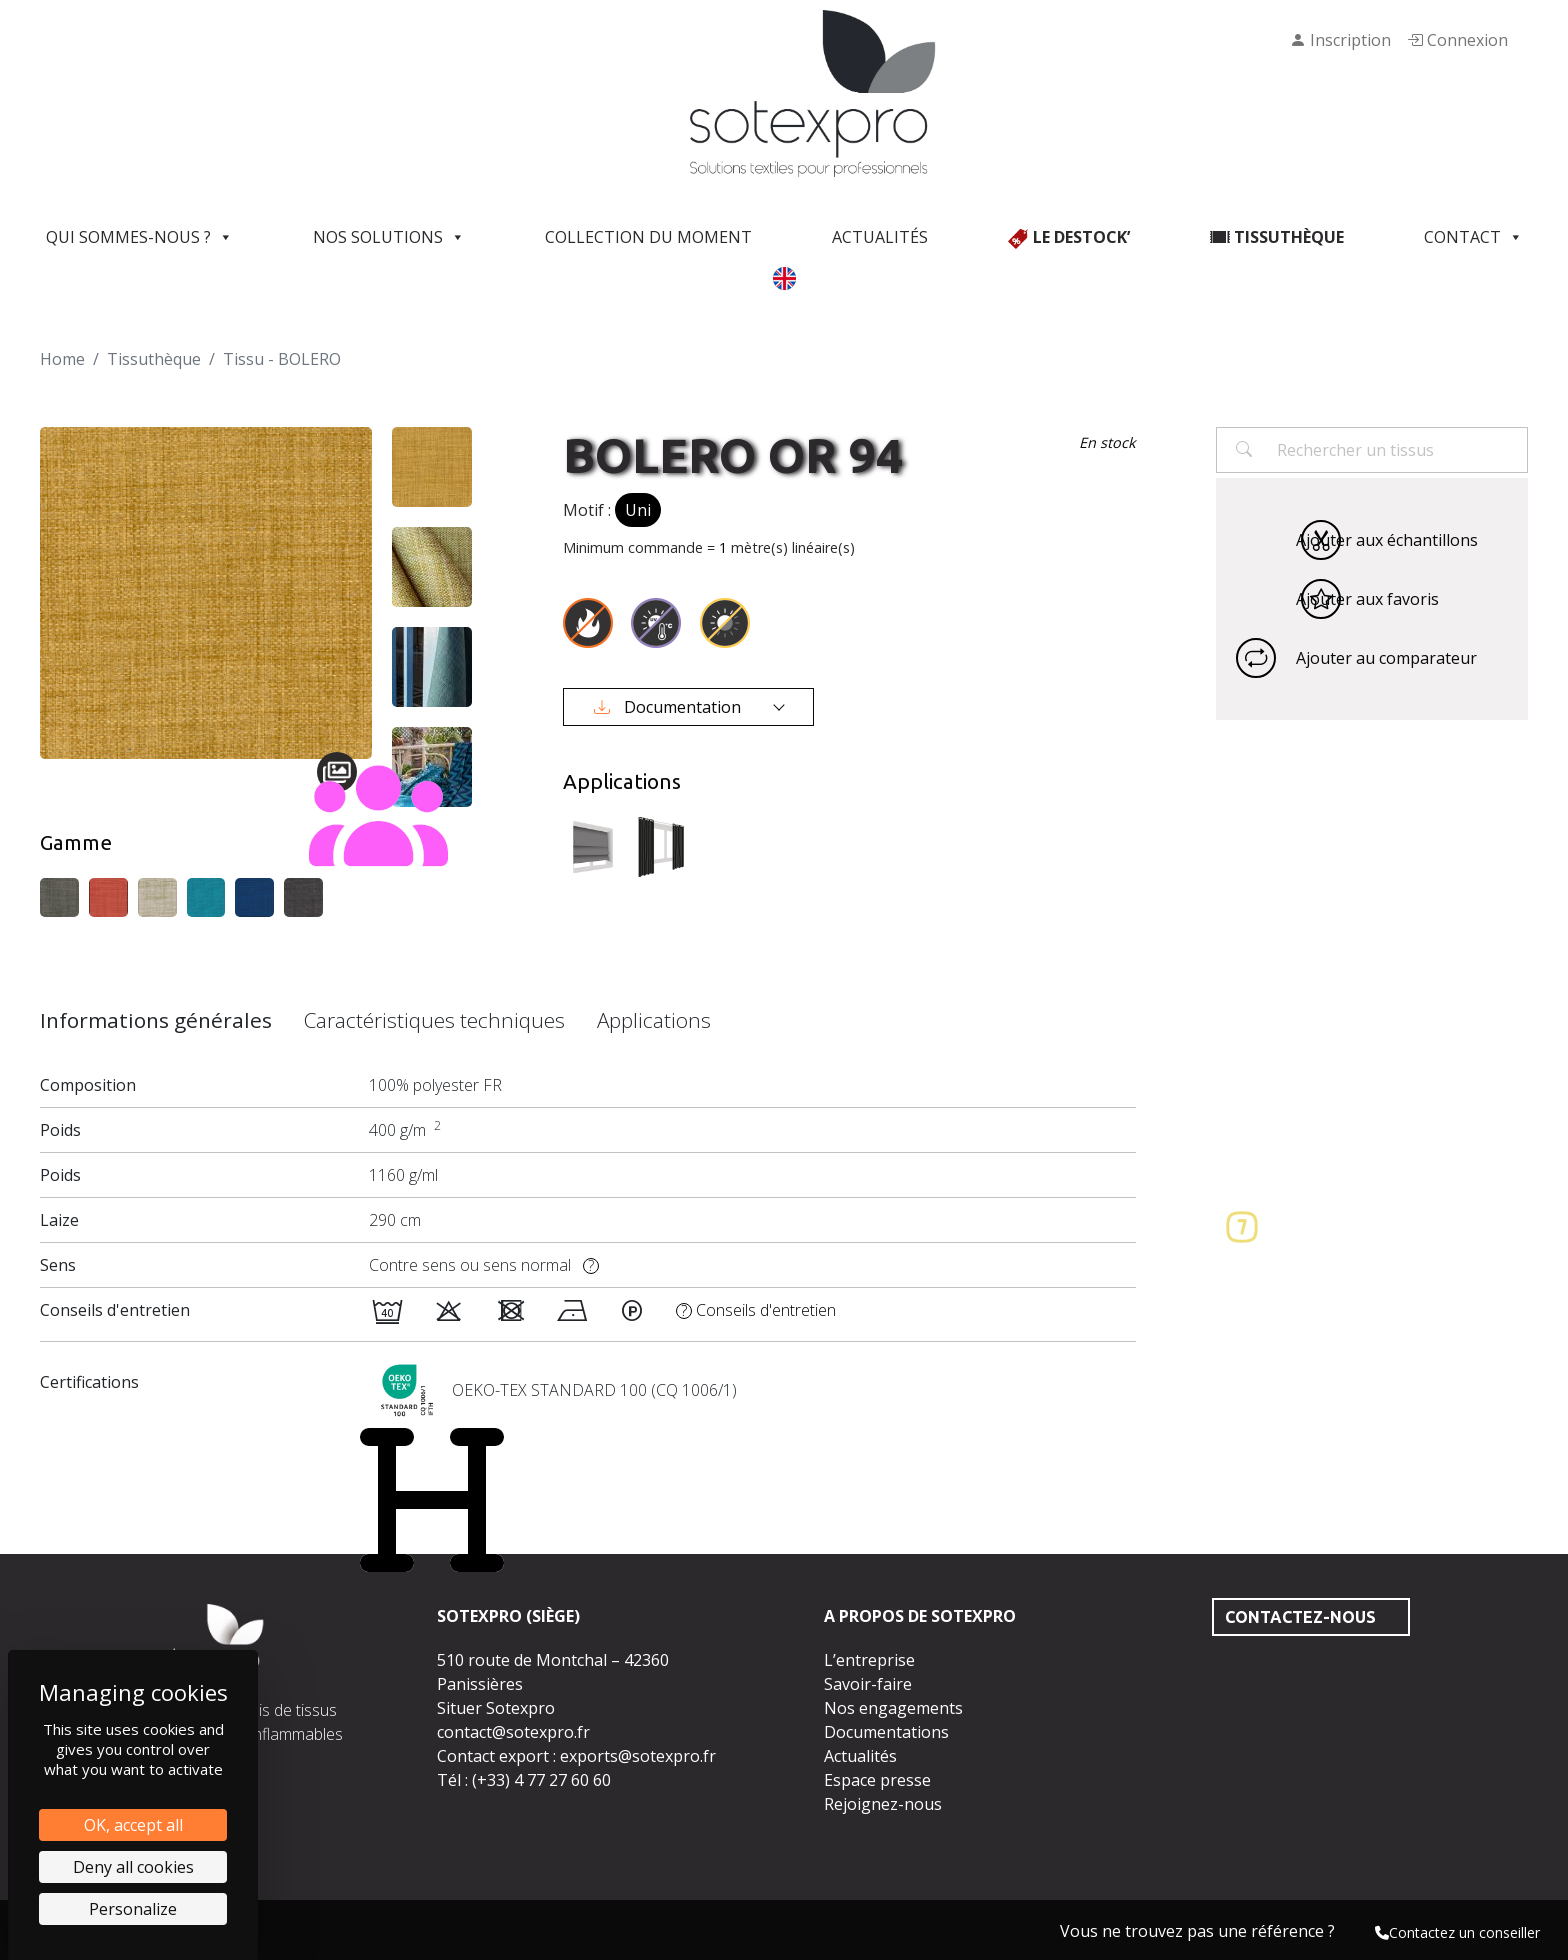  I want to click on indicates step 7 in a multi-step process, so click(1242, 1227).